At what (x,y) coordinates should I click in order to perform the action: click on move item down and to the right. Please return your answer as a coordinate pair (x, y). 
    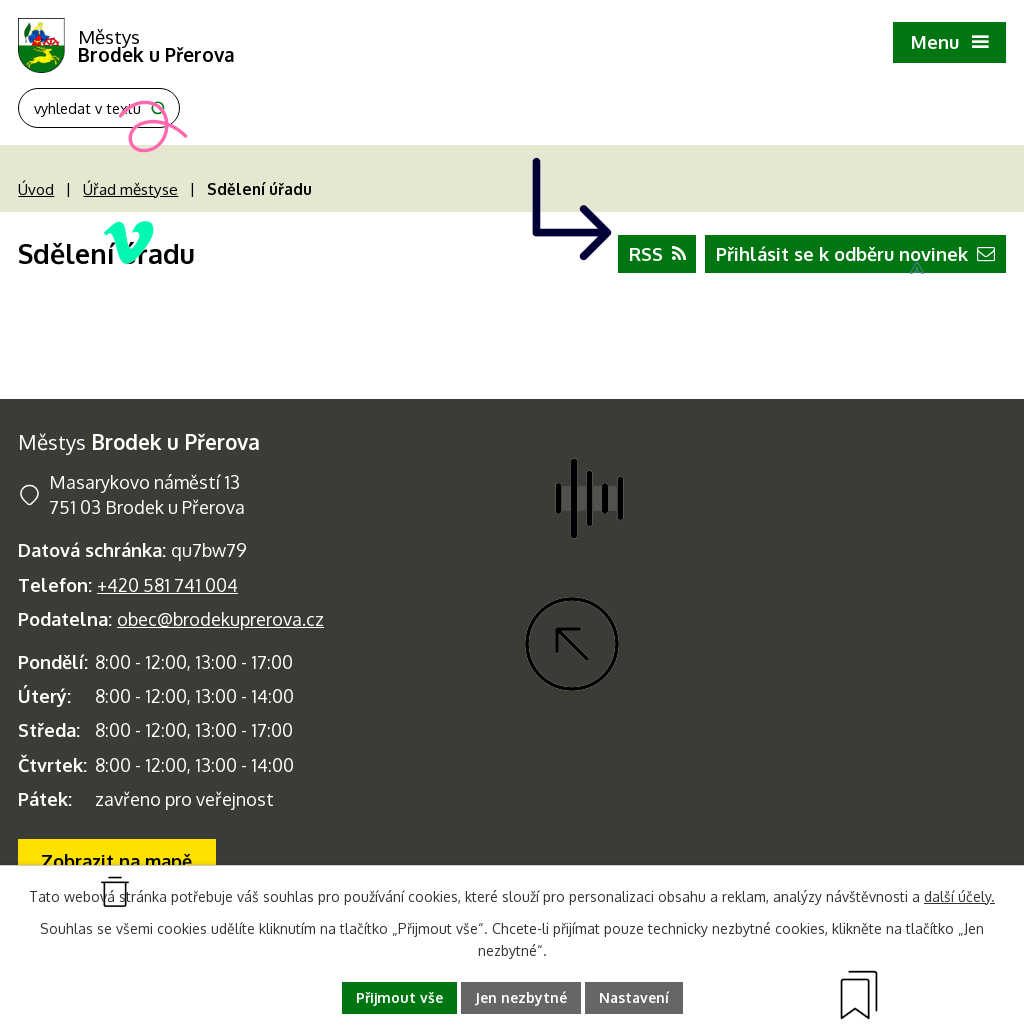
    Looking at the image, I should click on (564, 209).